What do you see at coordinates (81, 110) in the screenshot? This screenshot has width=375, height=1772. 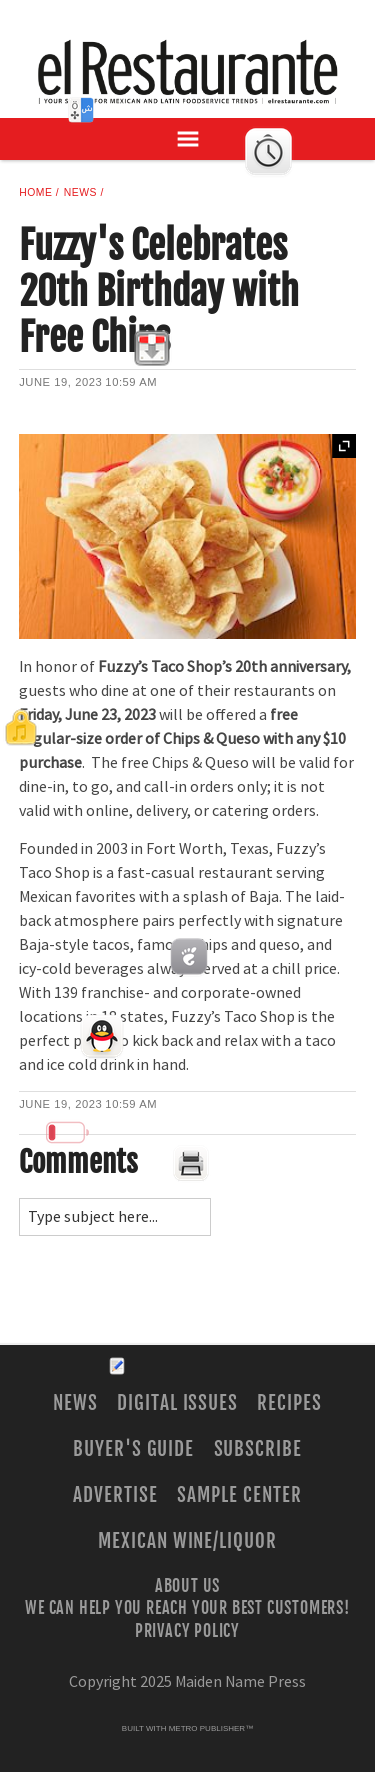 I see `open the character map application` at bounding box center [81, 110].